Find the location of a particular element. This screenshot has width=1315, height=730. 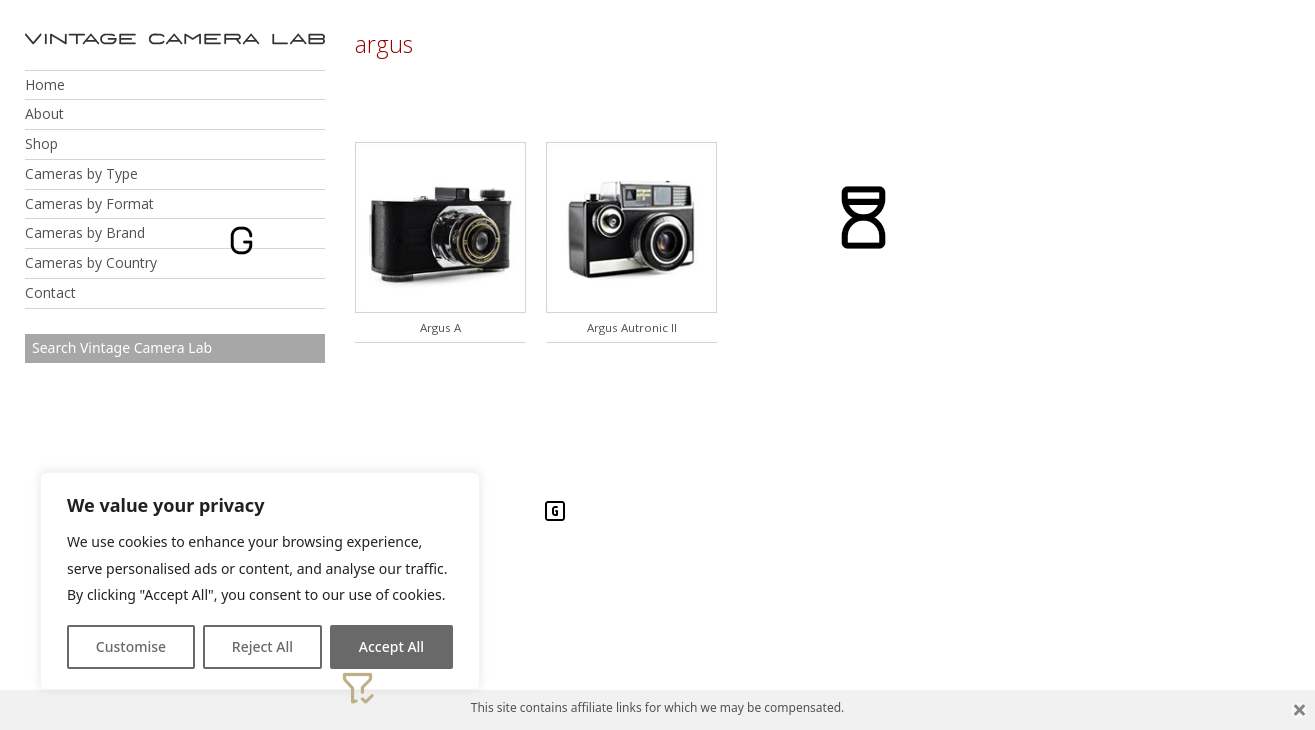

filter applied successfully is located at coordinates (357, 687).